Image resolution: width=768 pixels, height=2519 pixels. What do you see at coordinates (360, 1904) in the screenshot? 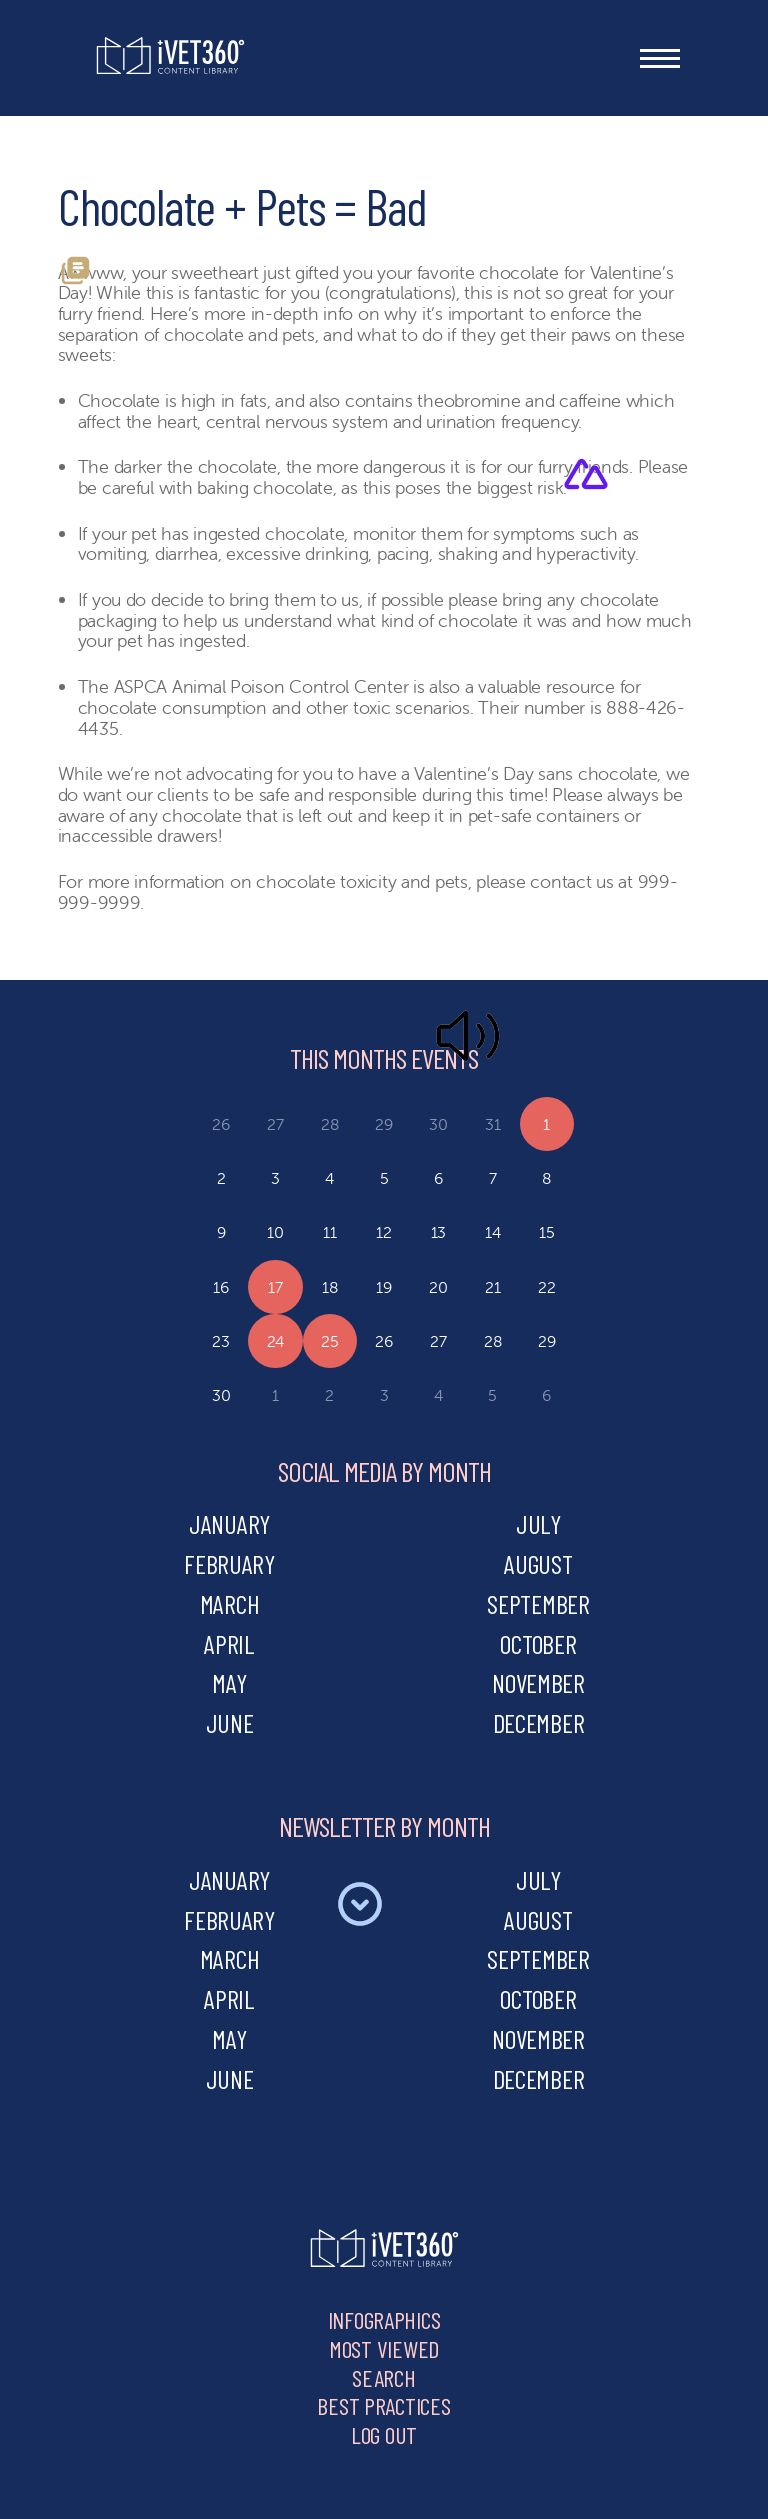
I see `expand to show more content` at bounding box center [360, 1904].